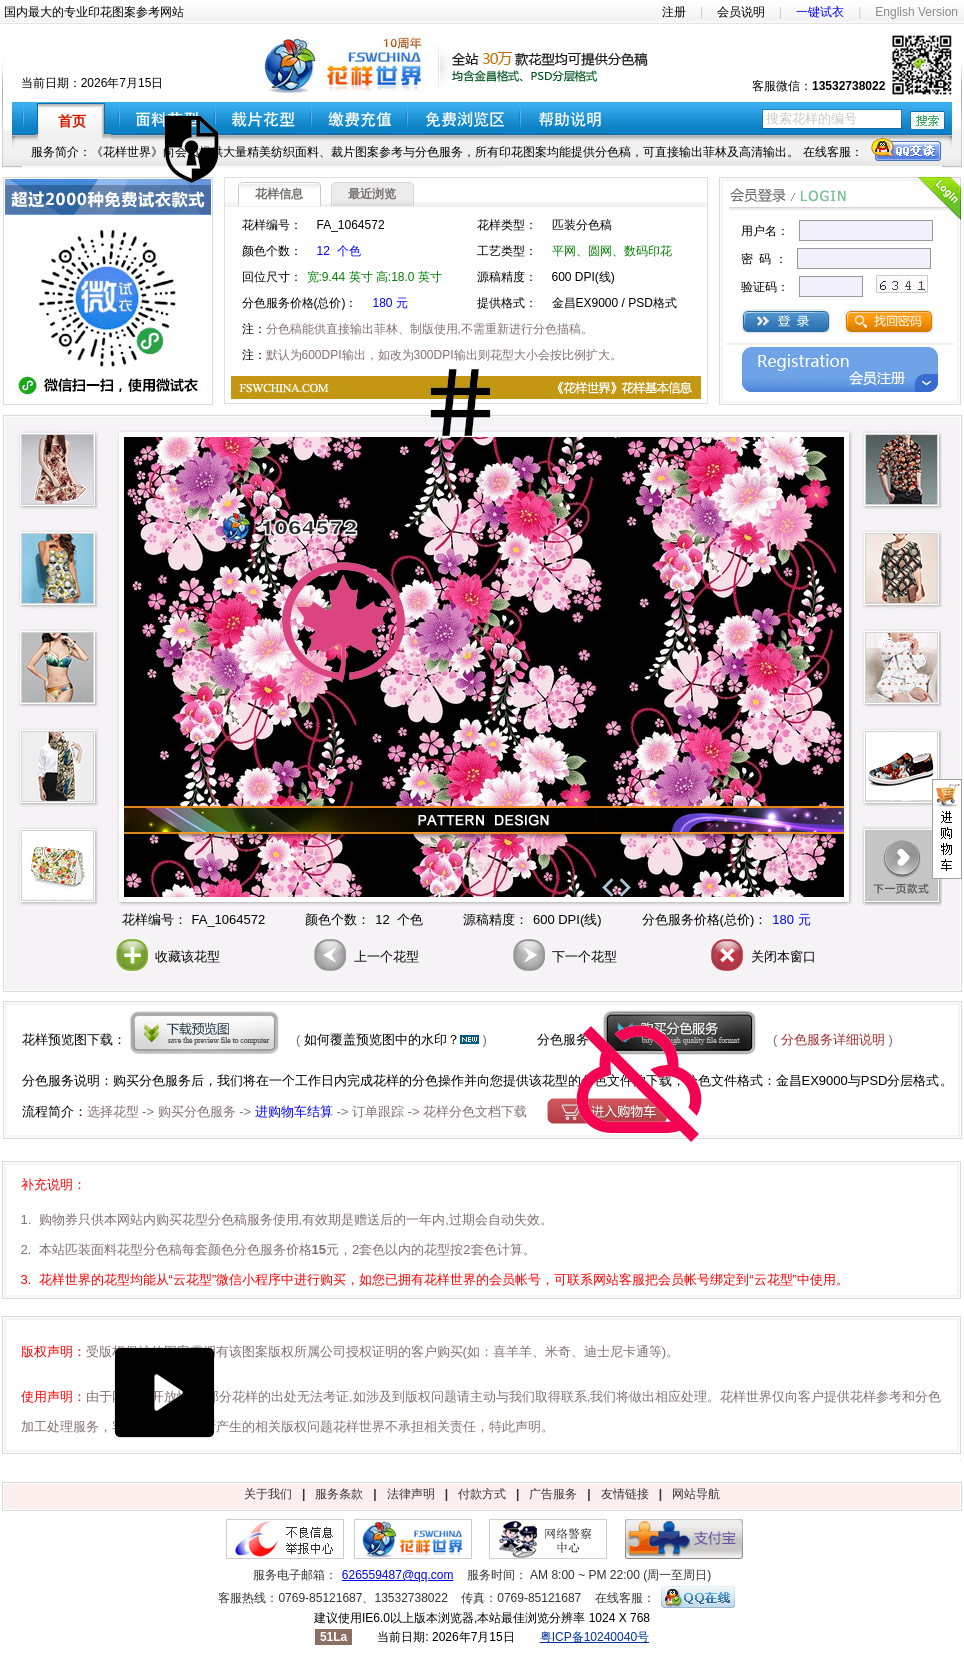 This screenshot has width=964, height=1657. I want to click on open cryptpad secure document editor, so click(191, 149).